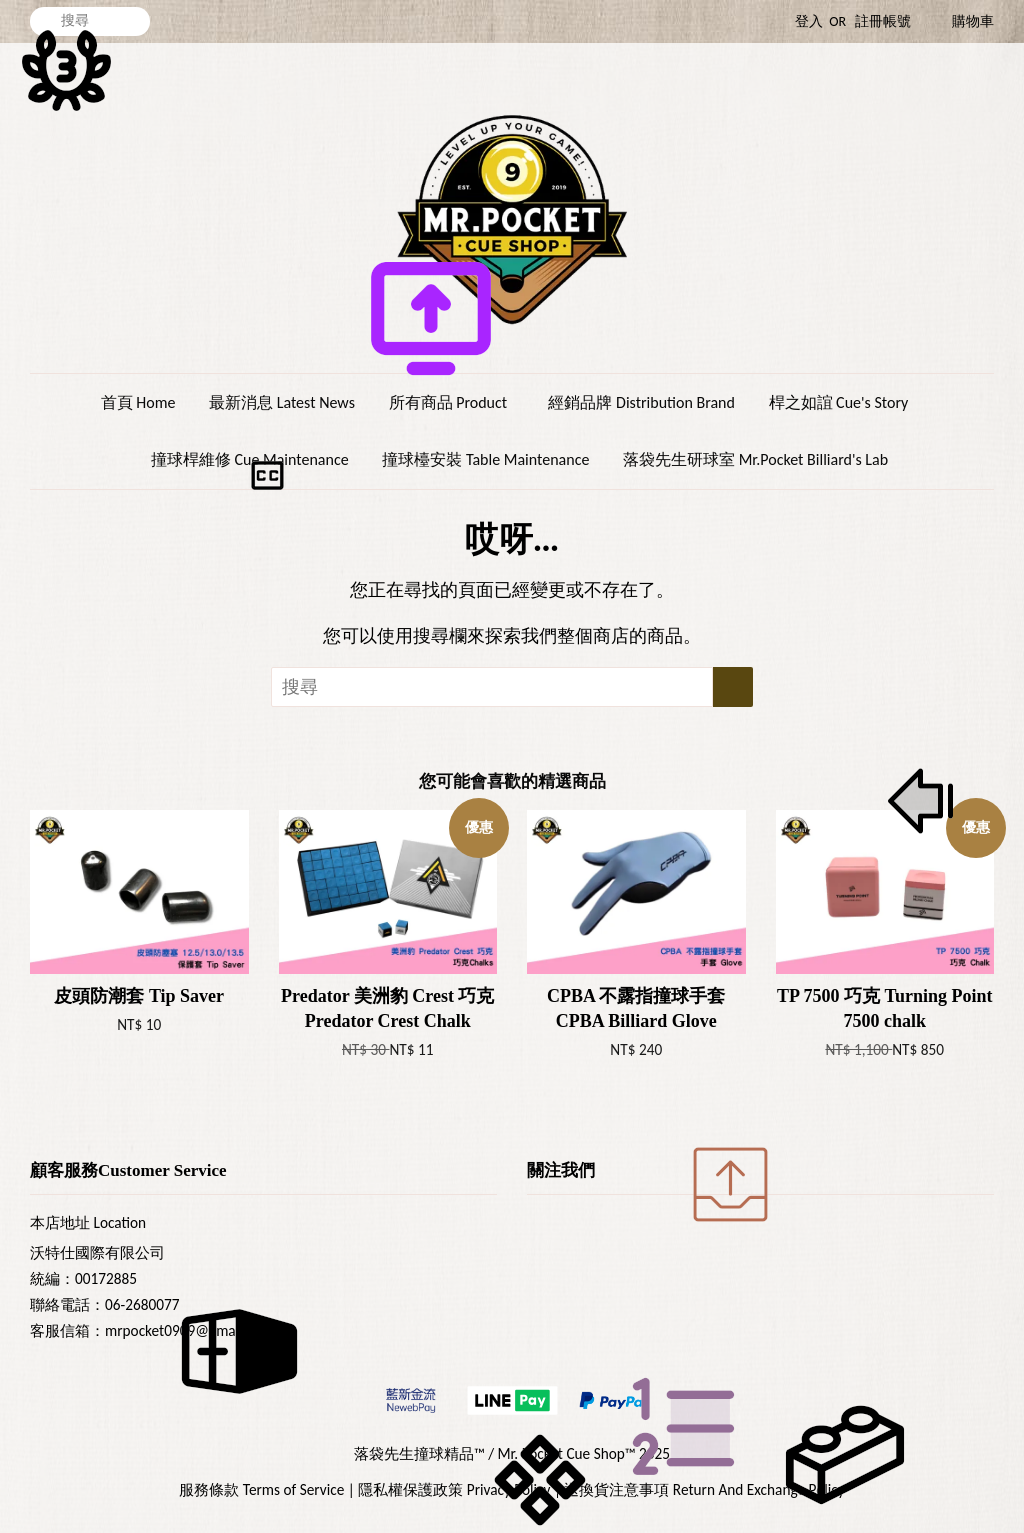 Image resolution: width=1024 pixels, height=1533 pixels. I want to click on enable closed captions for video content, so click(267, 475).